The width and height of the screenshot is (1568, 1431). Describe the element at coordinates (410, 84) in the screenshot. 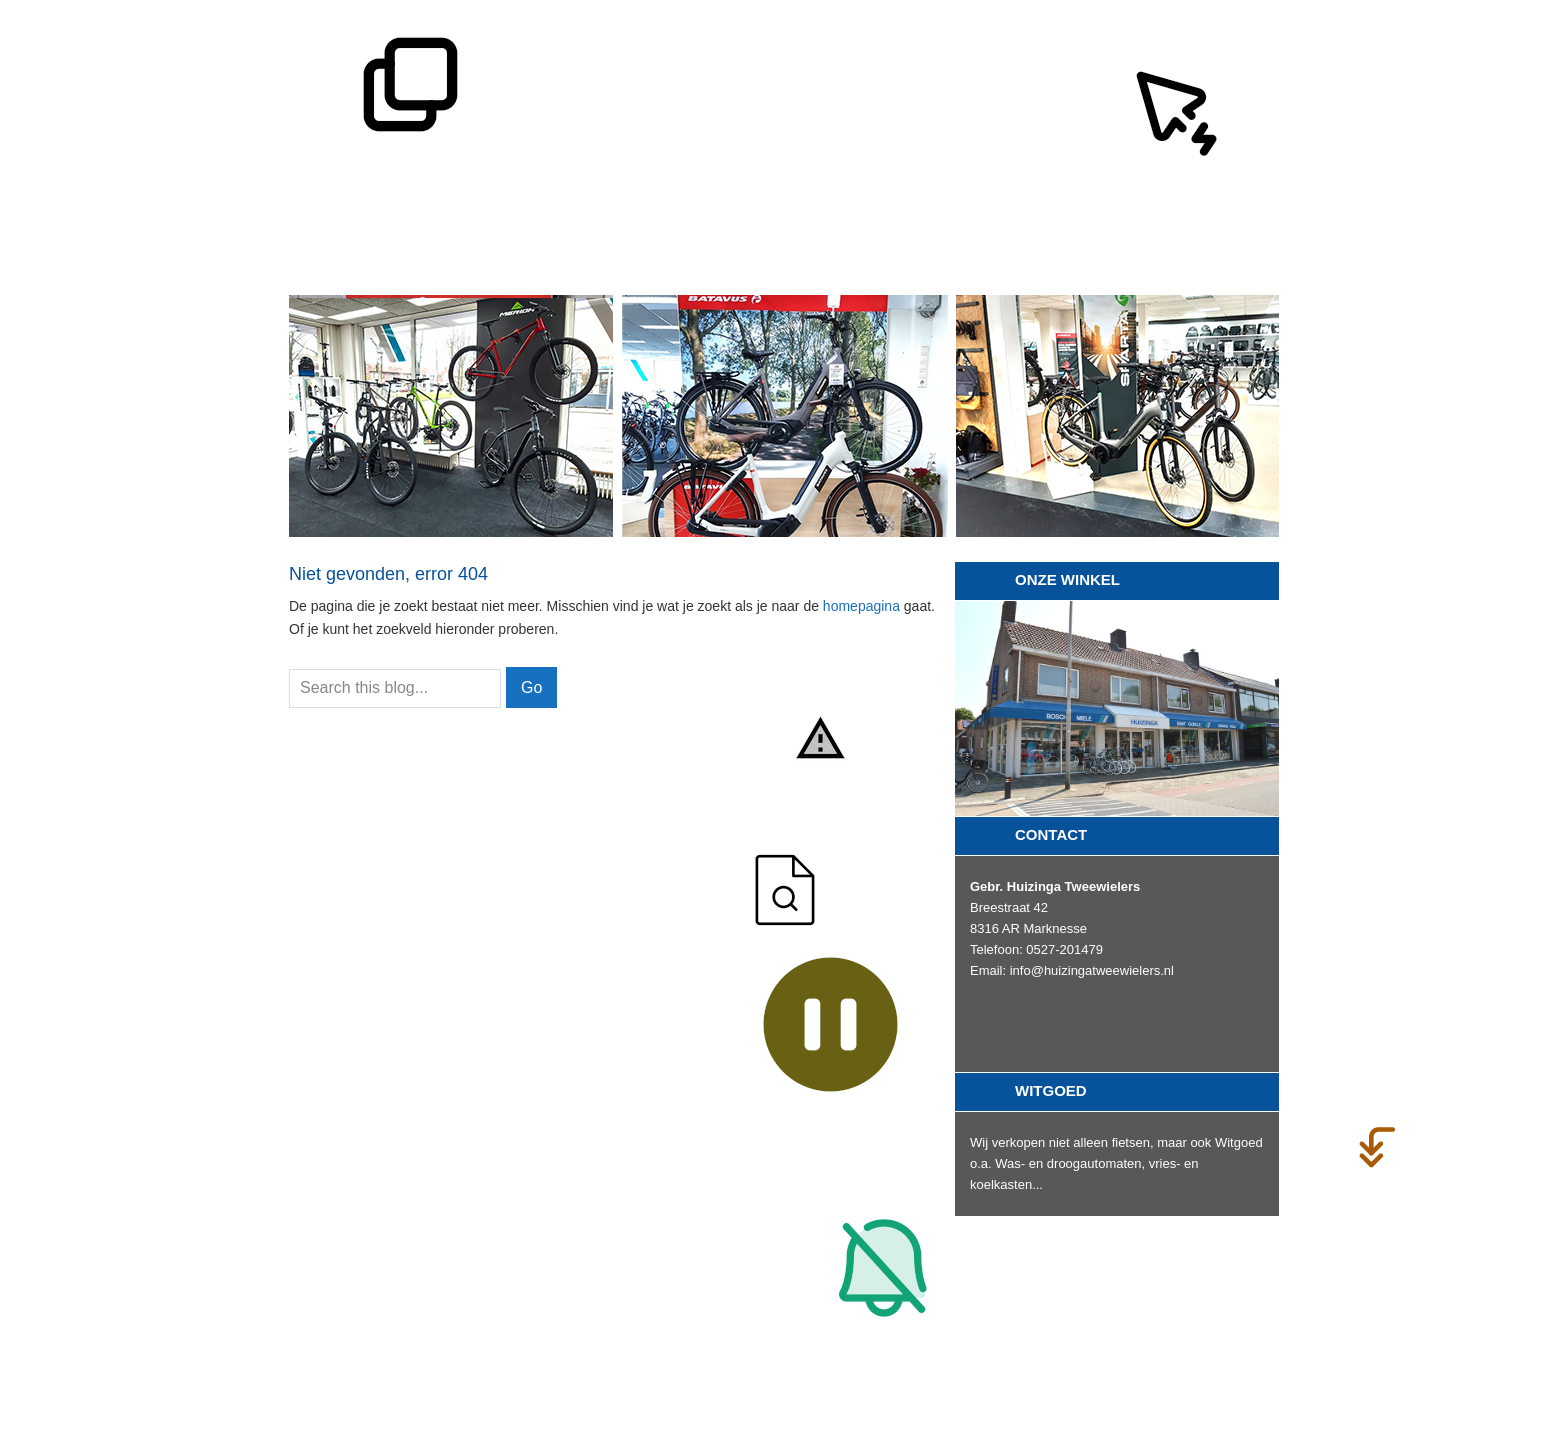

I see `subtract or remove a layer from the stack` at that location.